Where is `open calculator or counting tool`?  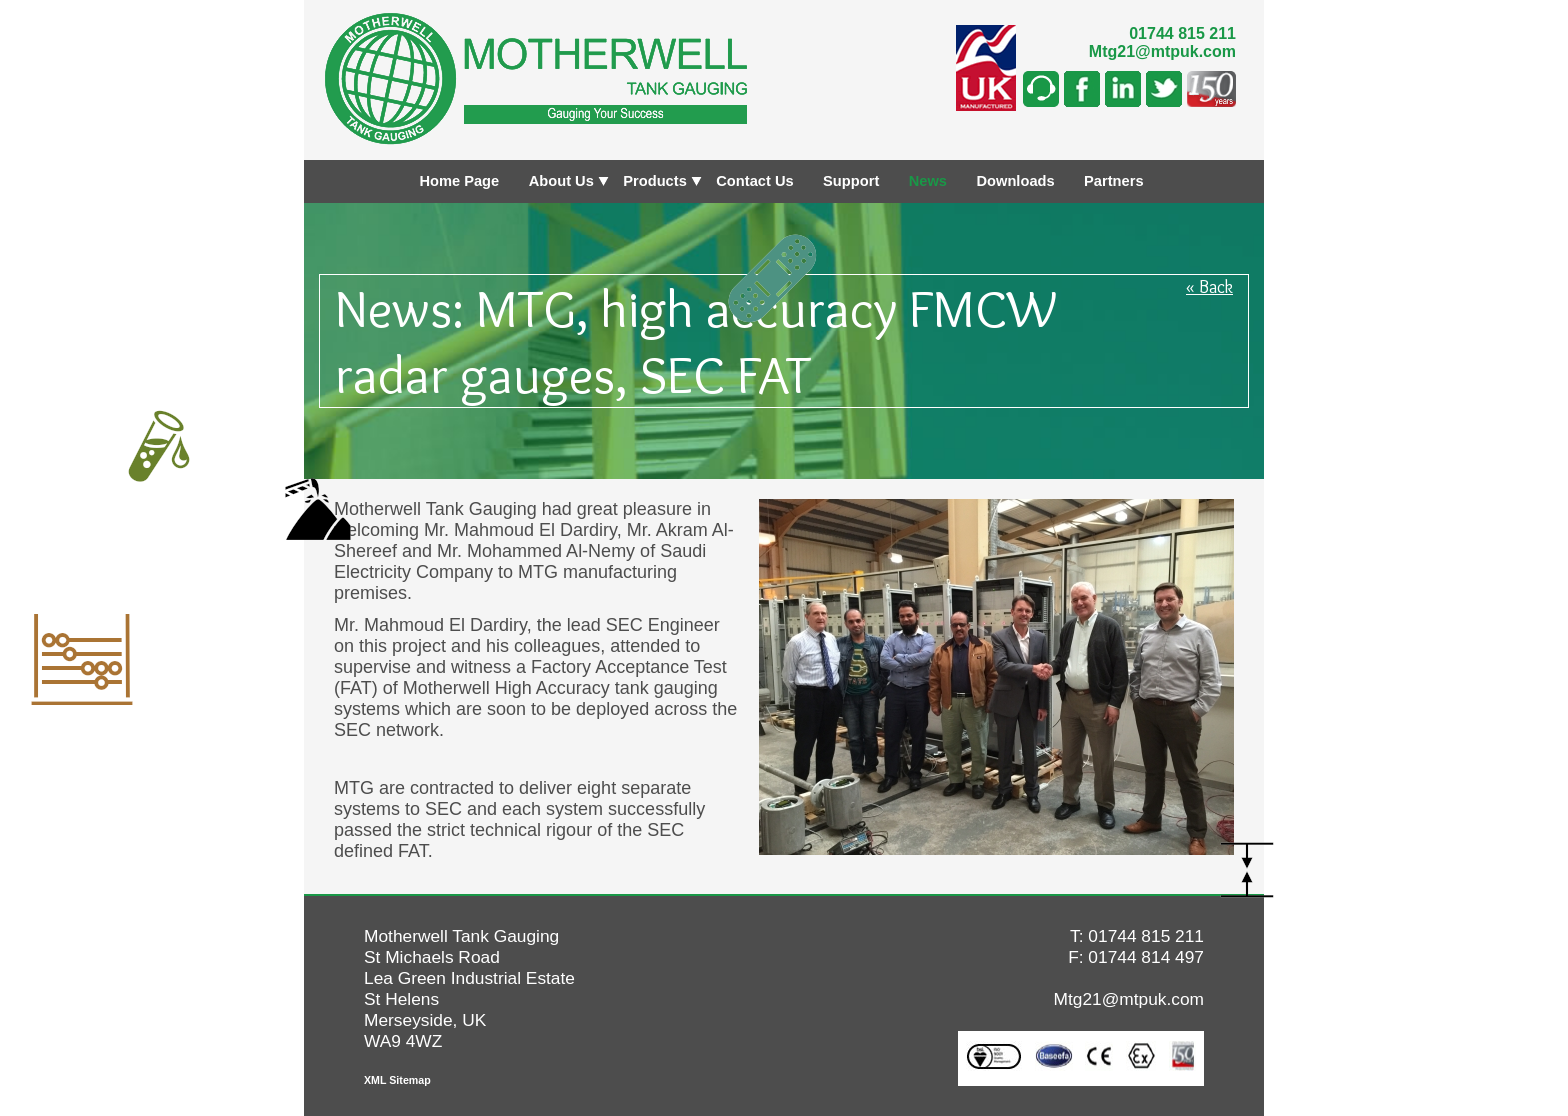 open calculator or counting tool is located at coordinates (82, 654).